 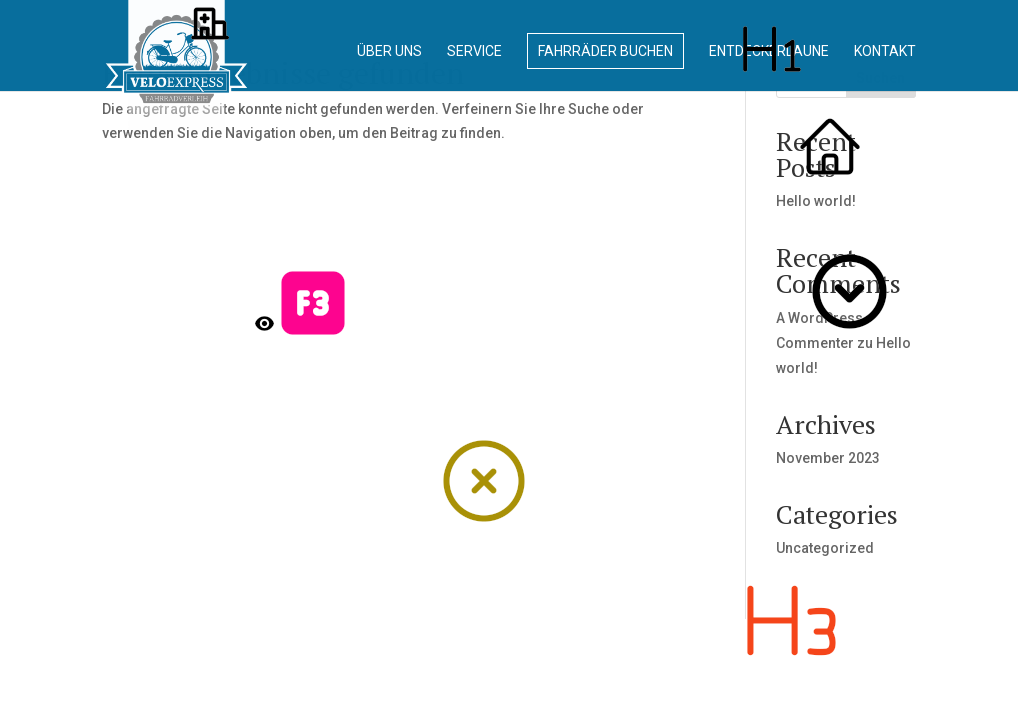 What do you see at coordinates (791, 620) in the screenshot?
I see `format text as heading level 3` at bounding box center [791, 620].